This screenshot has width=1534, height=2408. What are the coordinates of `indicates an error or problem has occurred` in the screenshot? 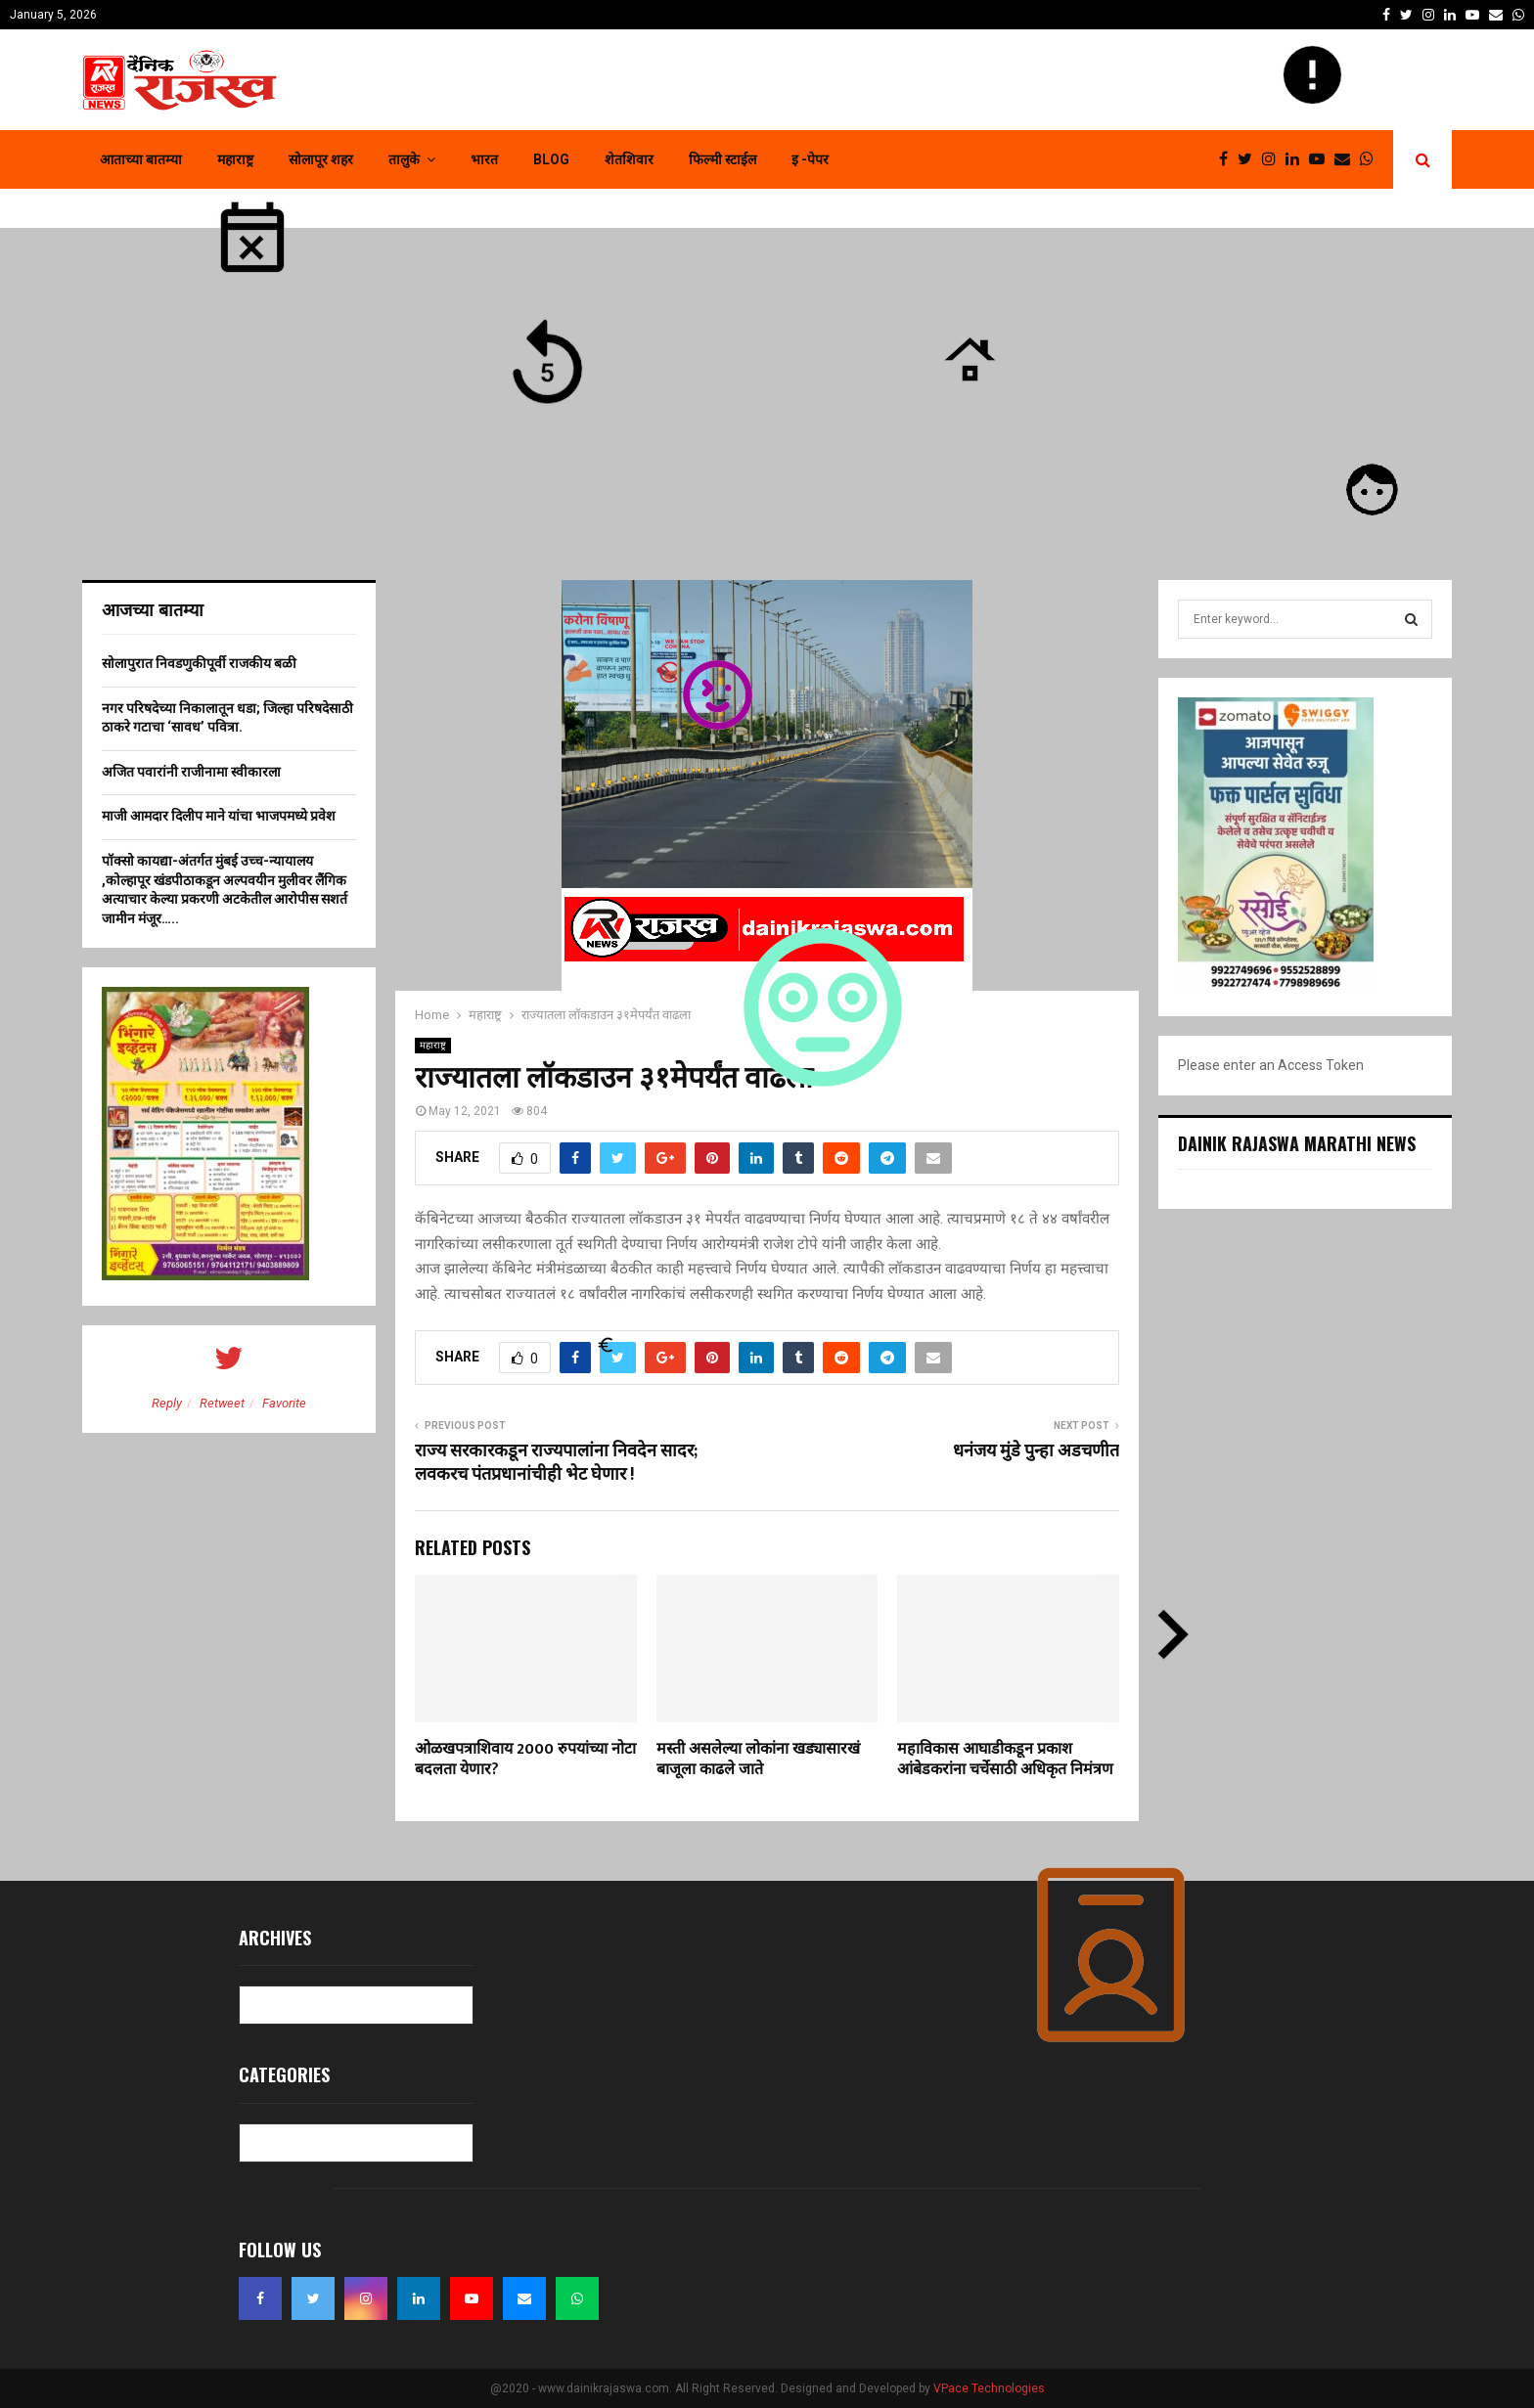 It's located at (1312, 74).